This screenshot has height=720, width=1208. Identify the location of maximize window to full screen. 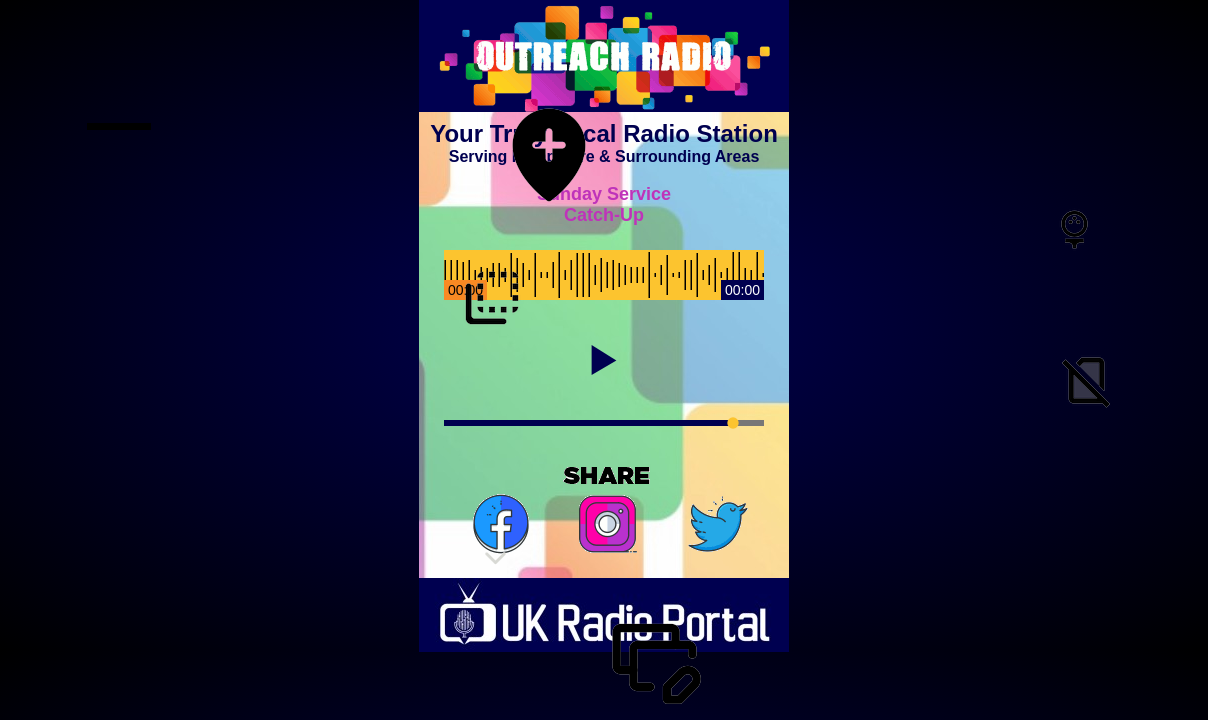
(119, 155).